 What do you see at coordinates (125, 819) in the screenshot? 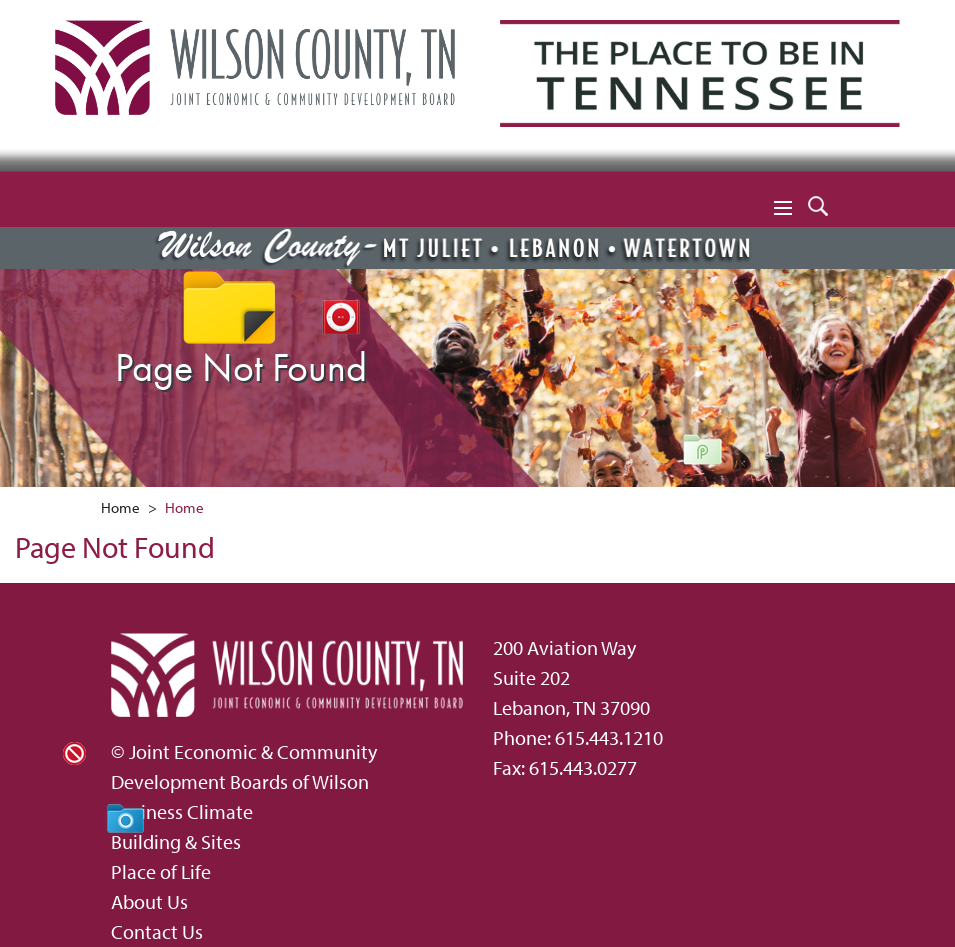
I see `open cortana-related files folder` at bounding box center [125, 819].